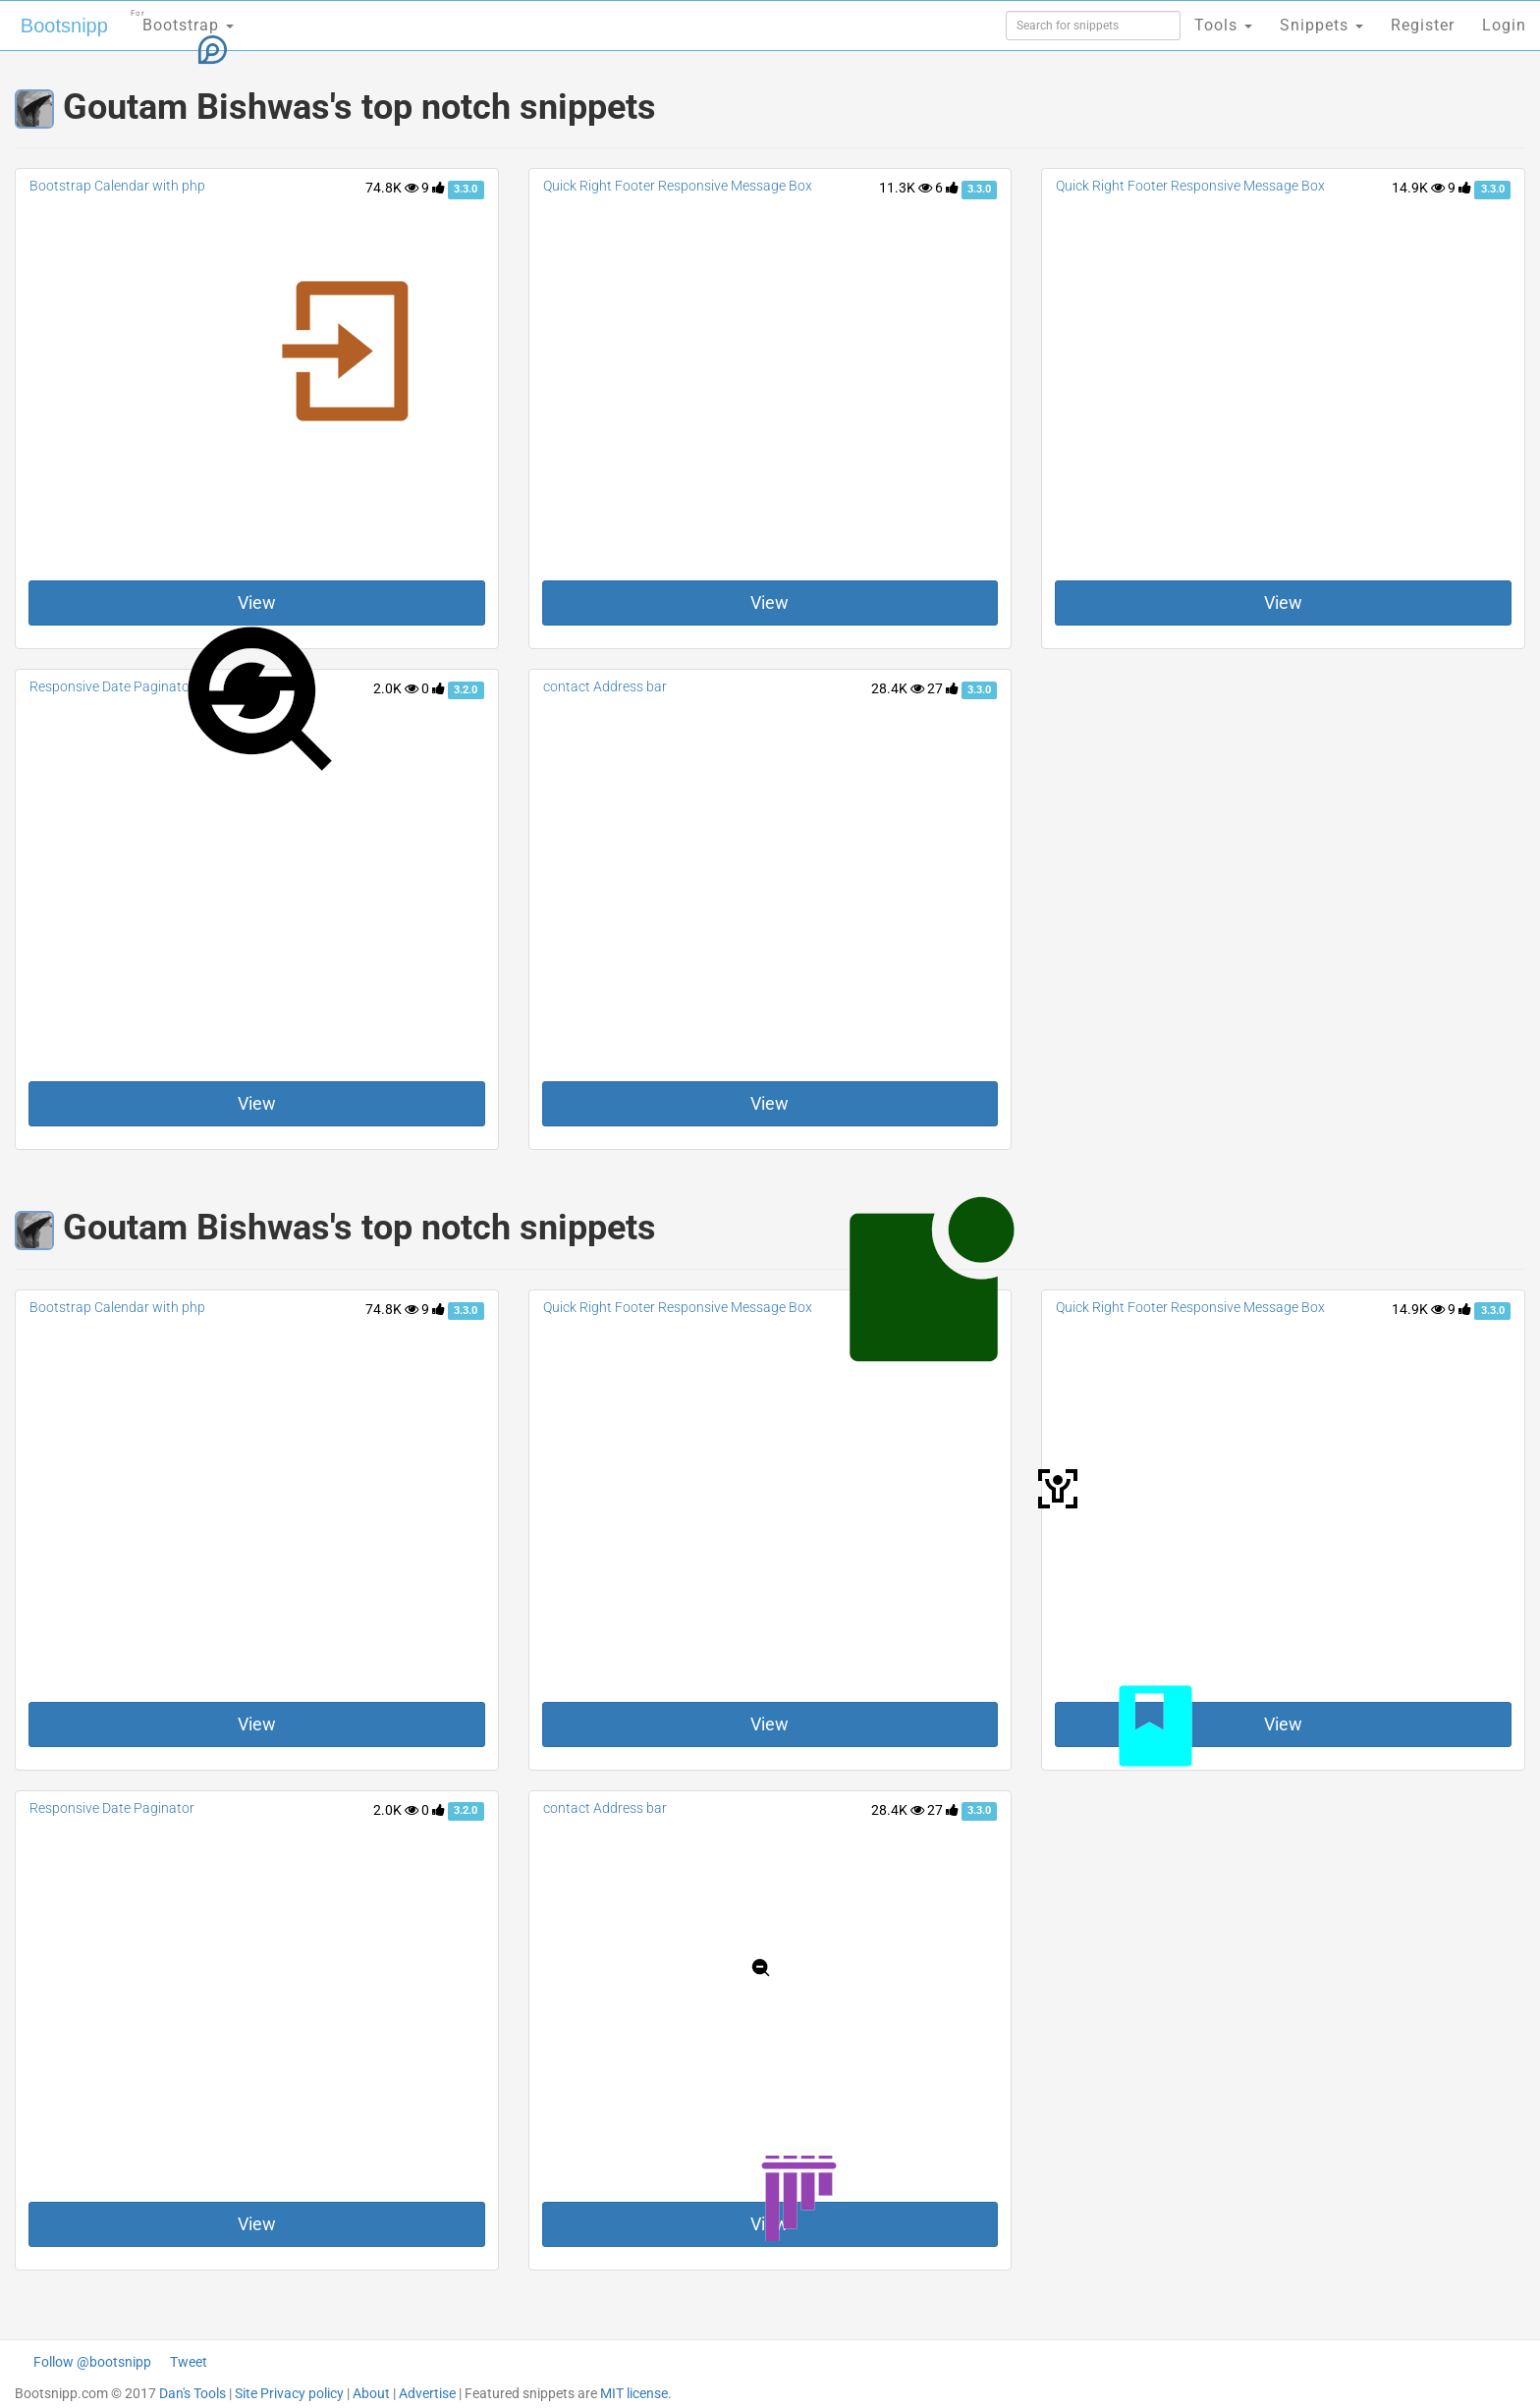 The height and width of the screenshot is (2408, 1540). I want to click on indicates new notifications or unread alerts, so click(923, 1279).